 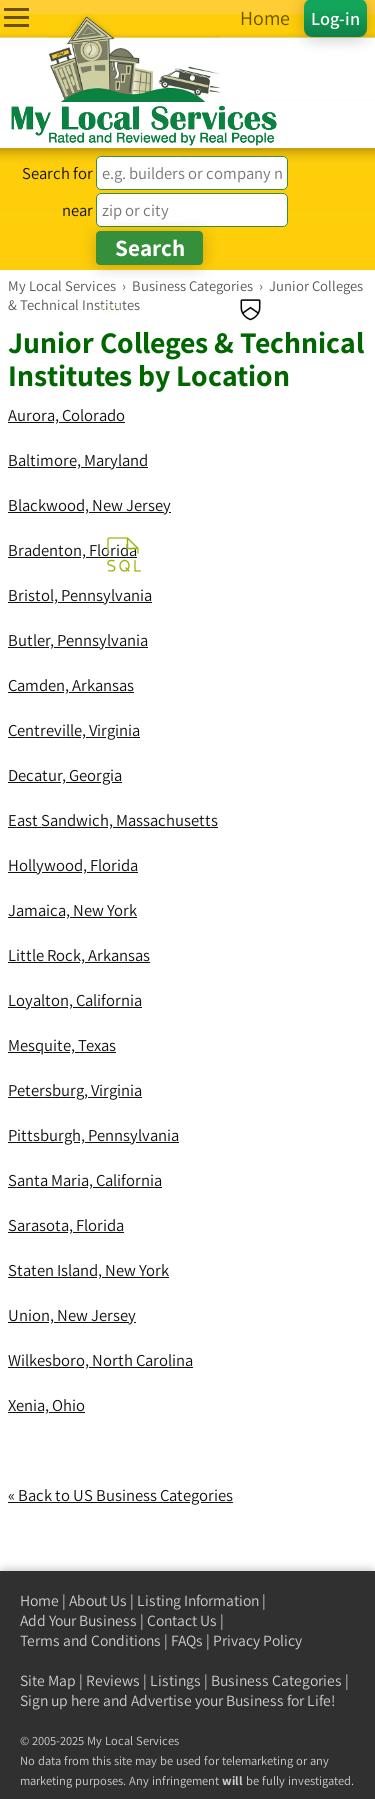 What do you see at coordinates (123, 556) in the screenshot?
I see `open or view an SQL database file` at bounding box center [123, 556].